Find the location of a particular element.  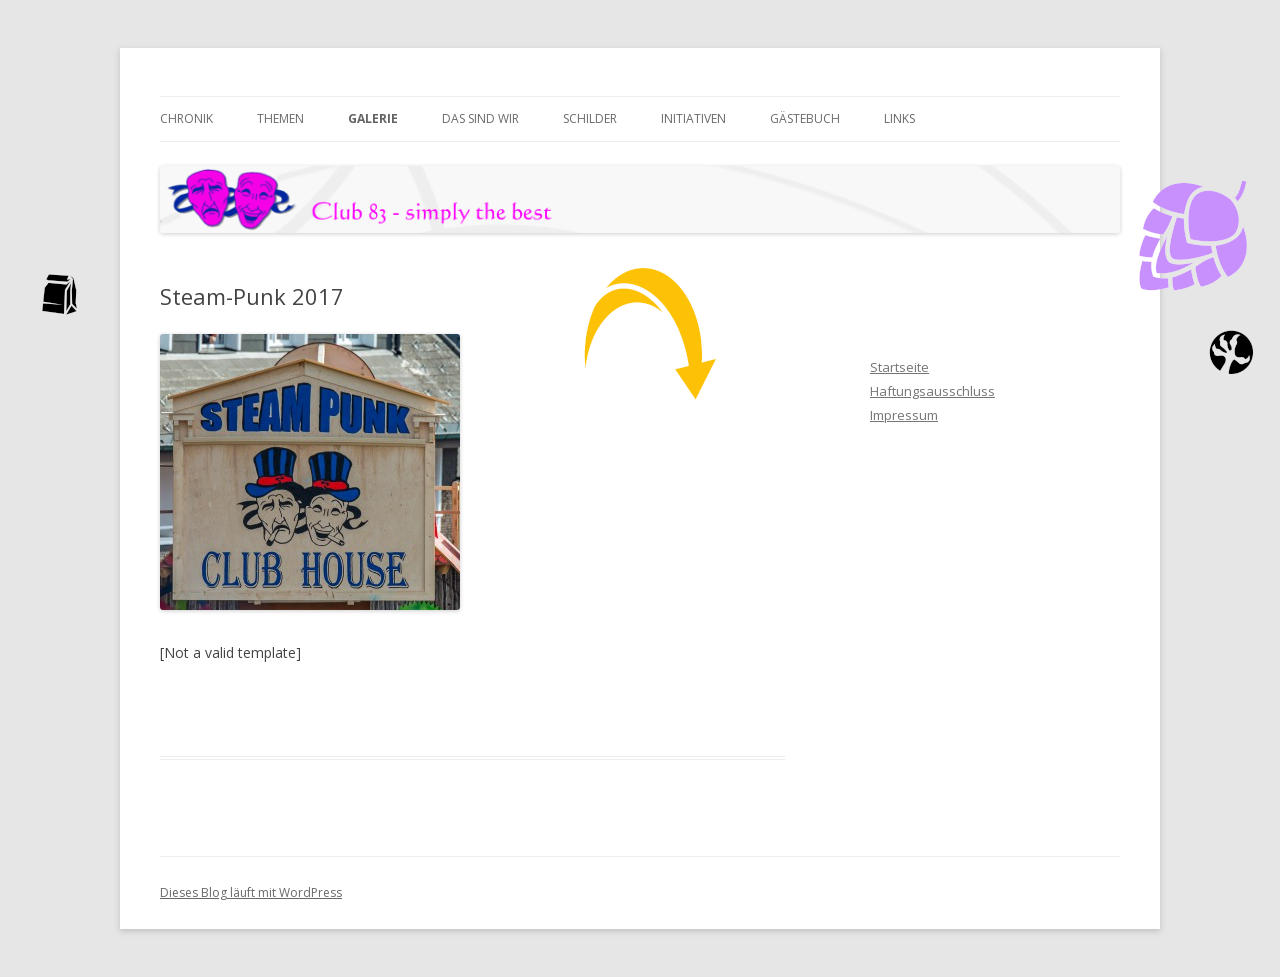

activate midnight claw ability is located at coordinates (1231, 352).